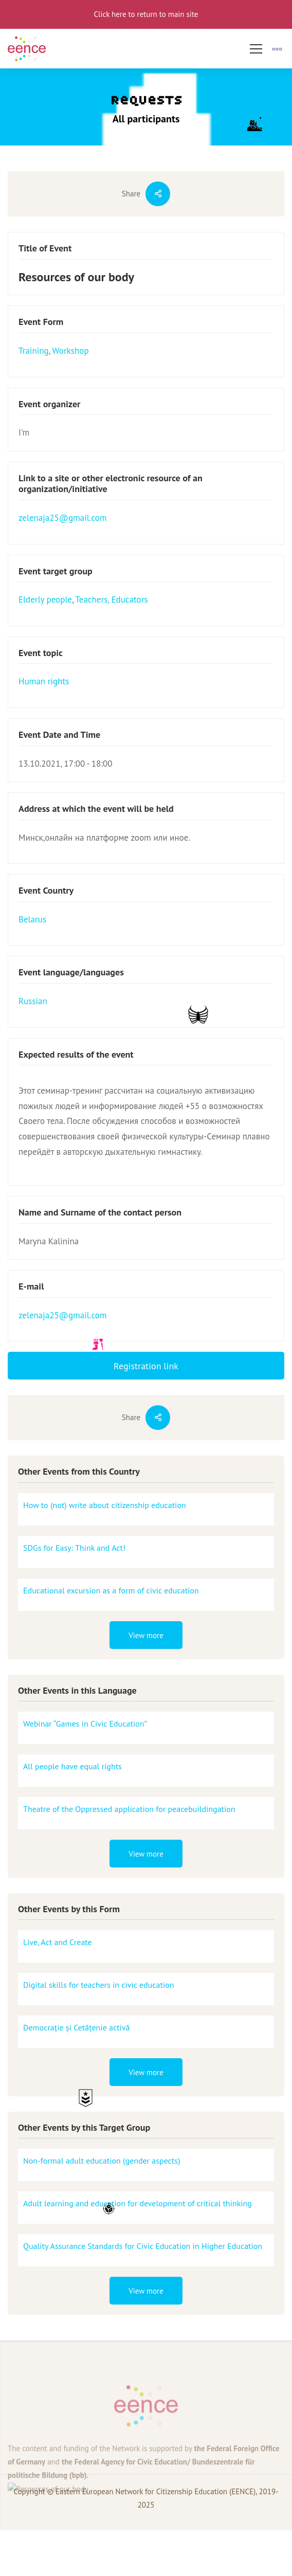 This screenshot has width=292, height=2576. What do you see at coordinates (198, 1014) in the screenshot?
I see `view skeletal anatomy or bone structure details` at bounding box center [198, 1014].